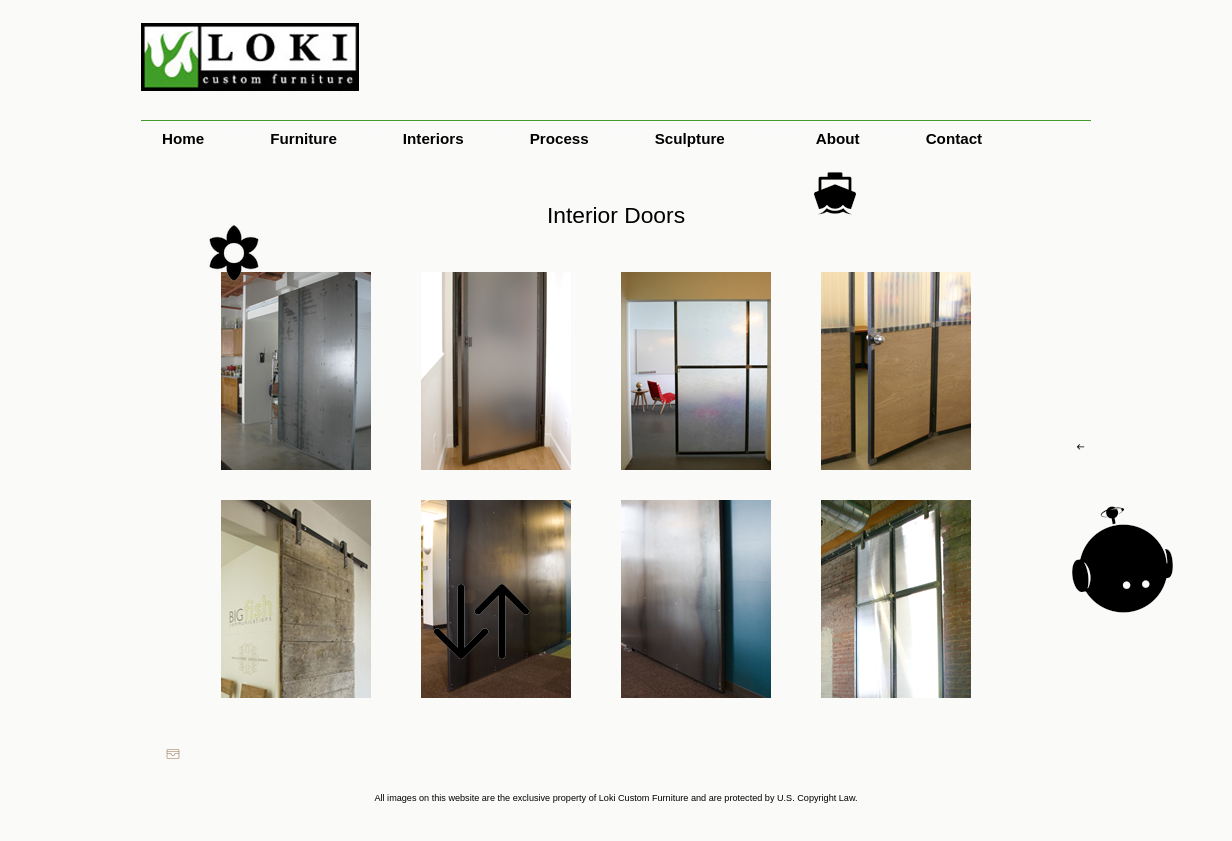  What do you see at coordinates (835, 194) in the screenshot?
I see `access boat or ferry transportation options` at bounding box center [835, 194].